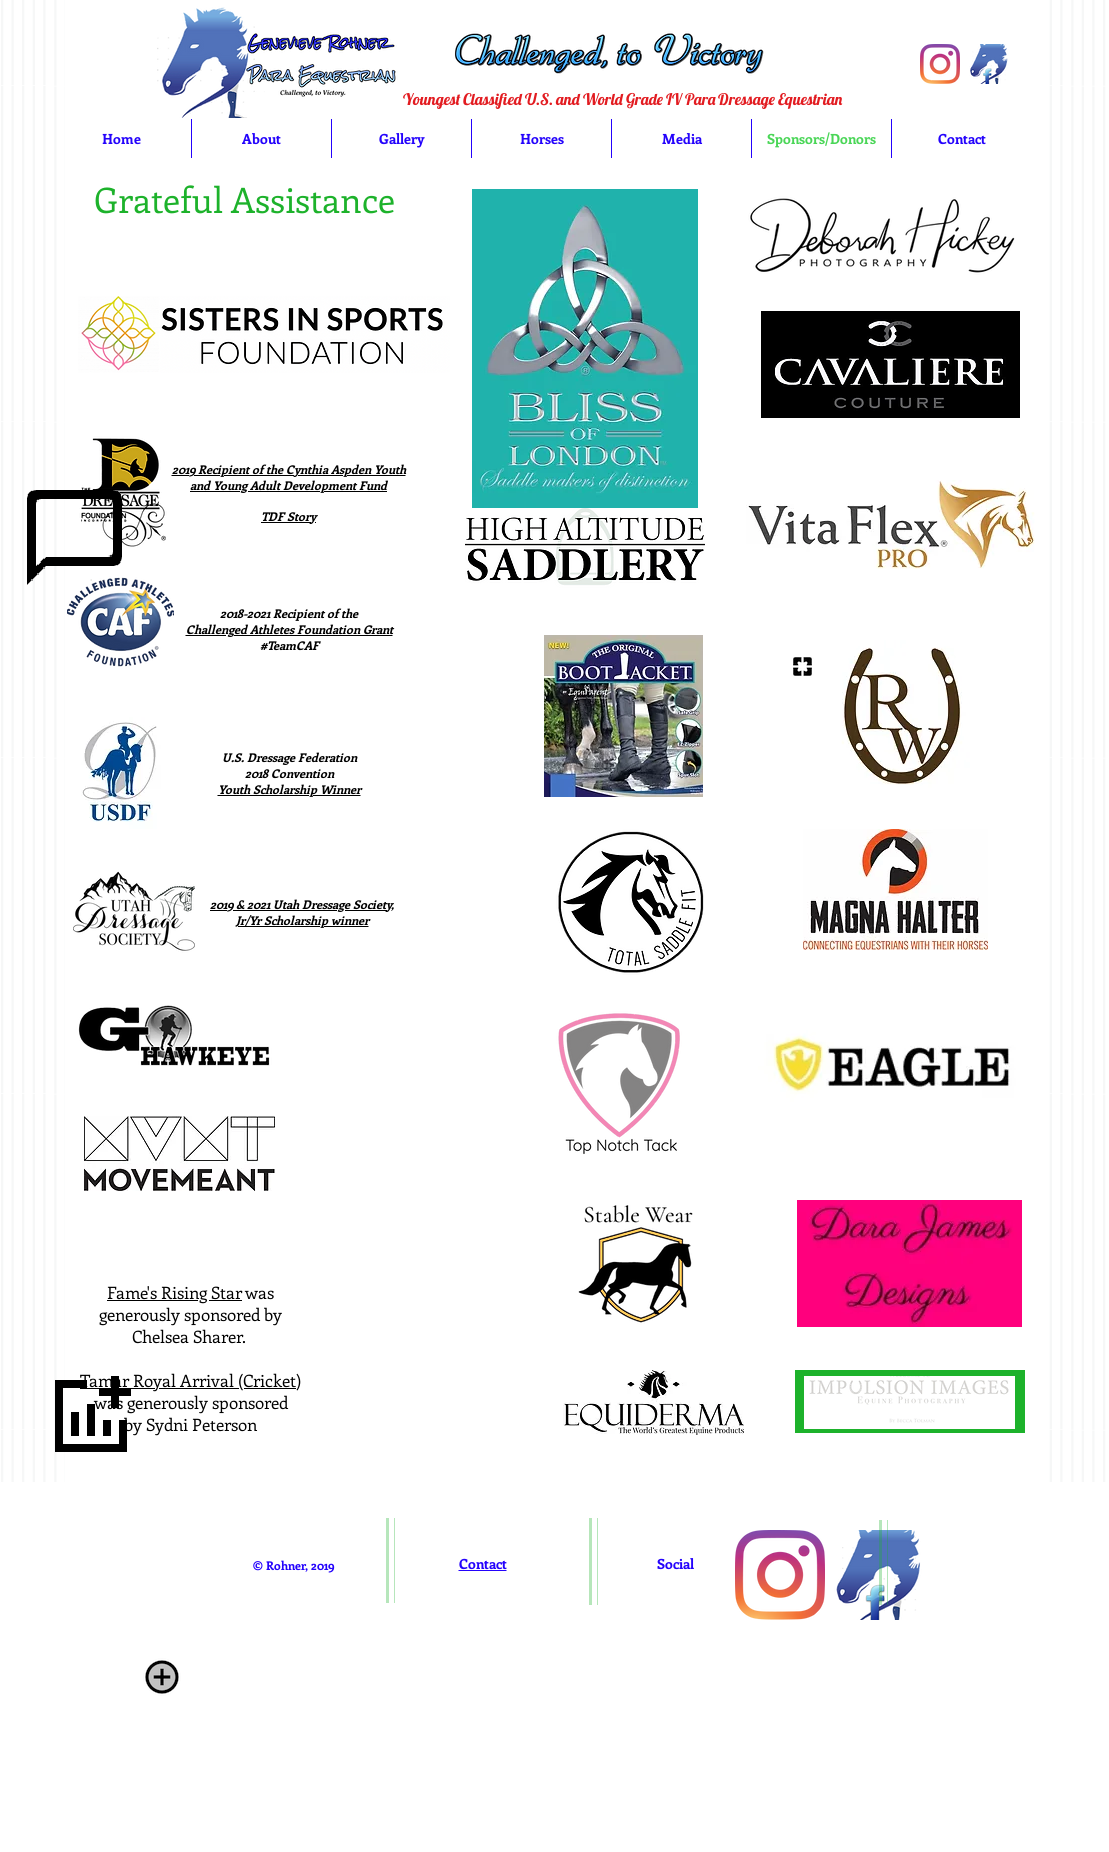 This screenshot has width=1109, height=1852. What do you see at coordinates (162, 1677) in the screenshot?
I see `add a new item or element` at bounding box center [162, 1677].